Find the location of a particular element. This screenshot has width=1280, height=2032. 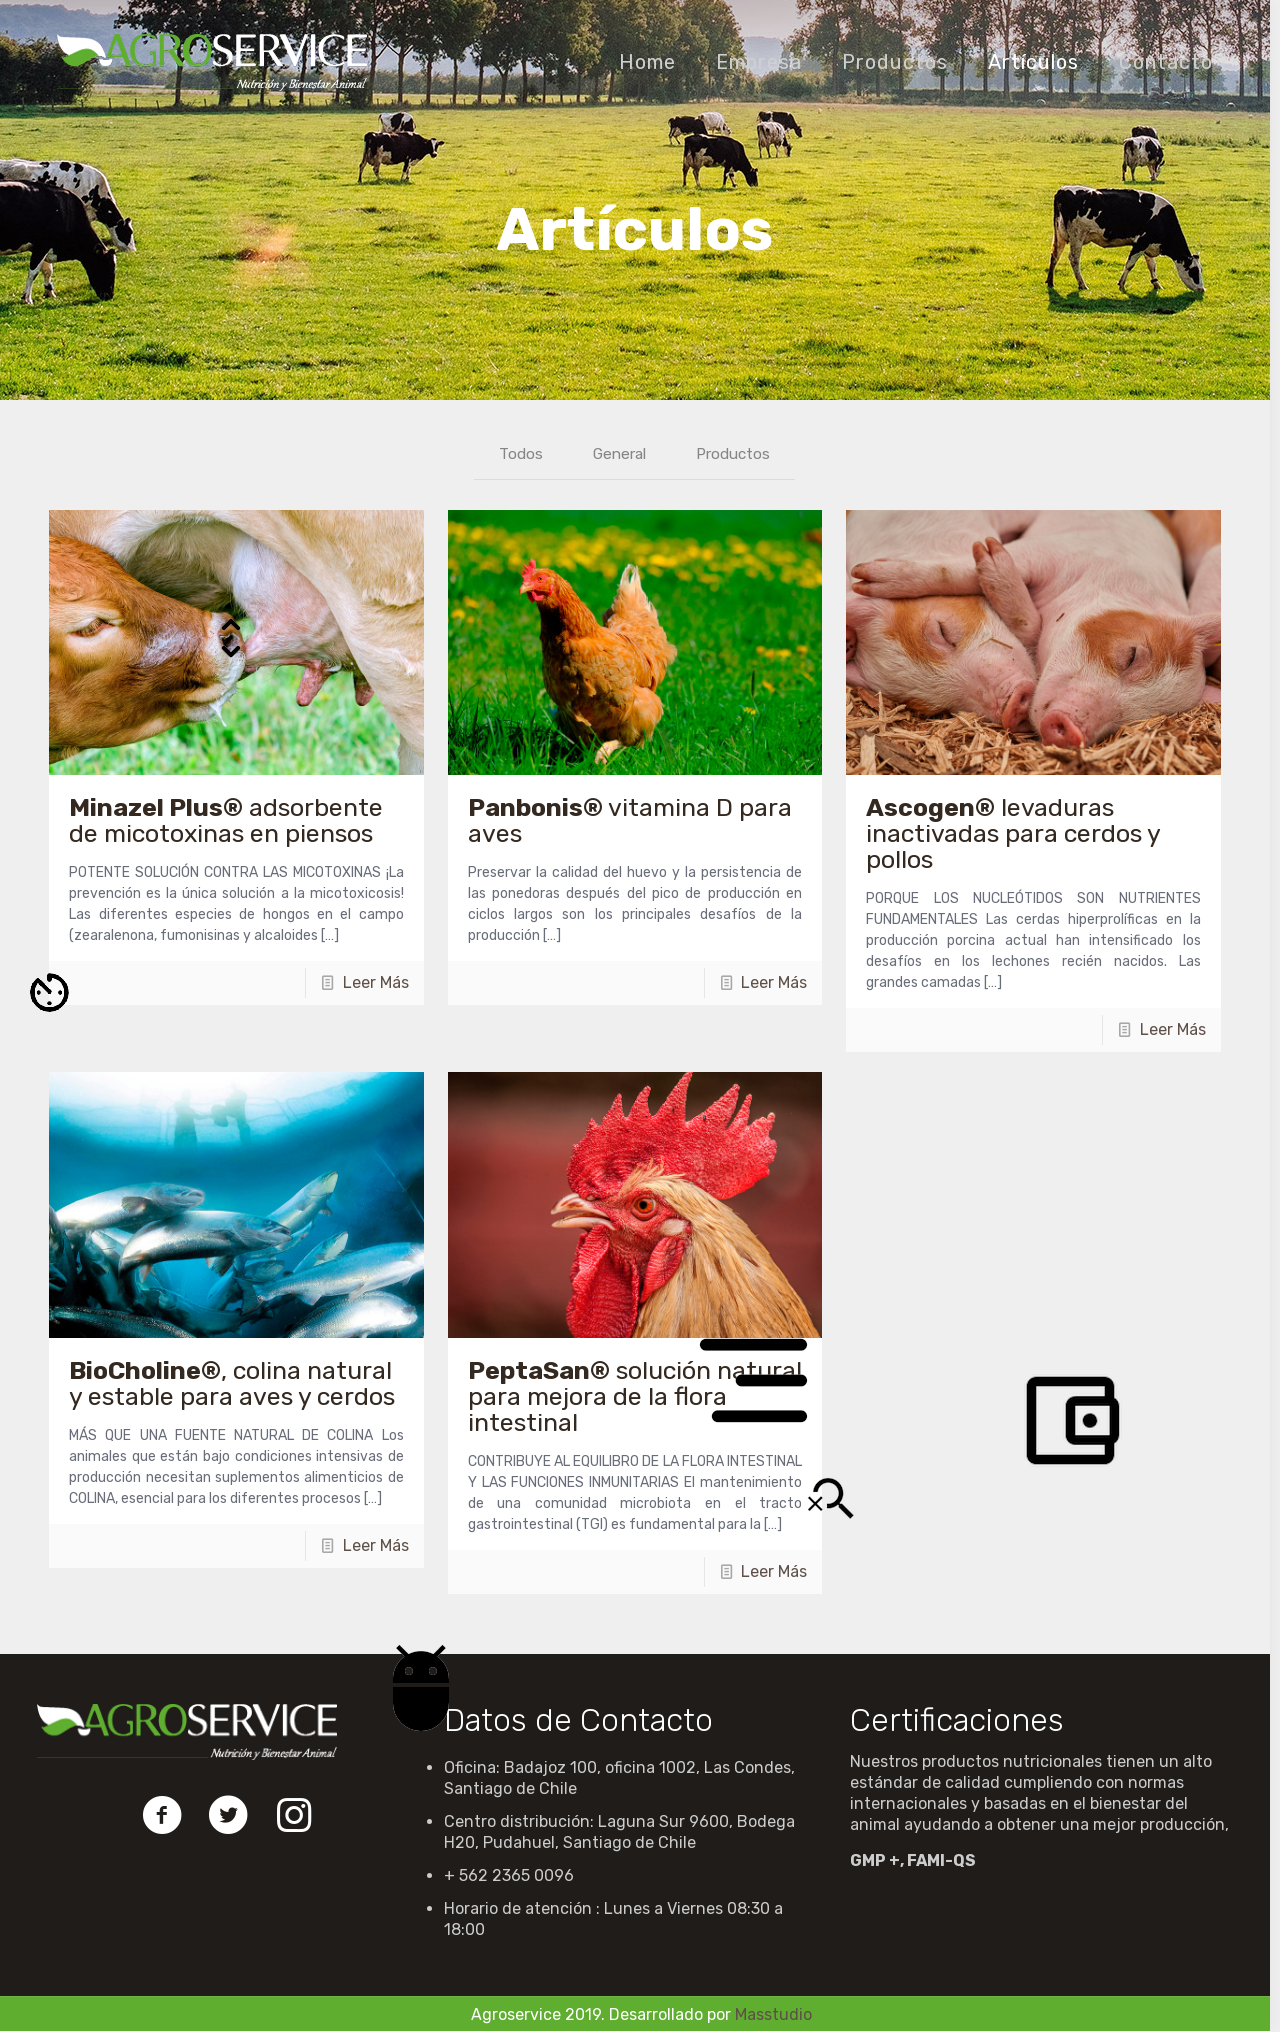

search is disabled or unavailable is located at coordinates (834, 1499).